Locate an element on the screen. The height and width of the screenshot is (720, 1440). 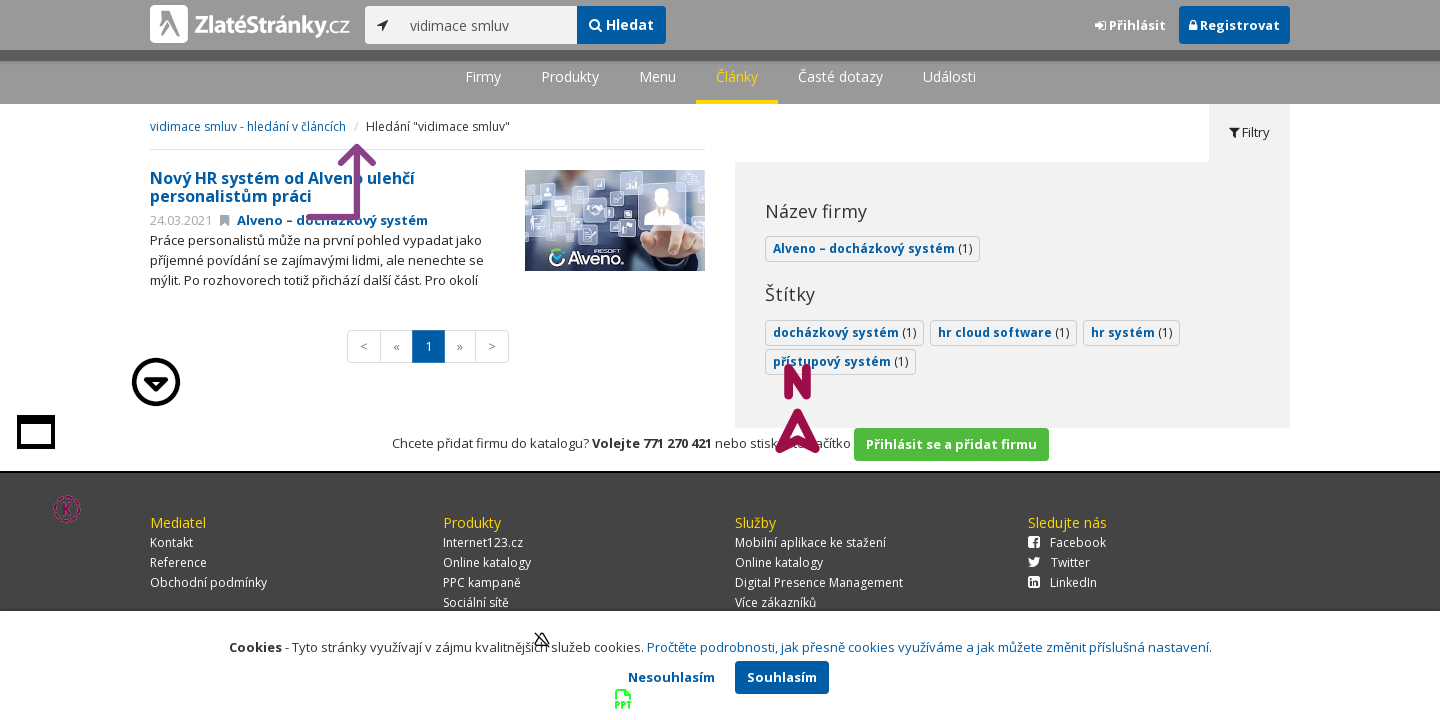
indicates a pending or in-progress item labeled "K" is located at coordinates (67, 509).